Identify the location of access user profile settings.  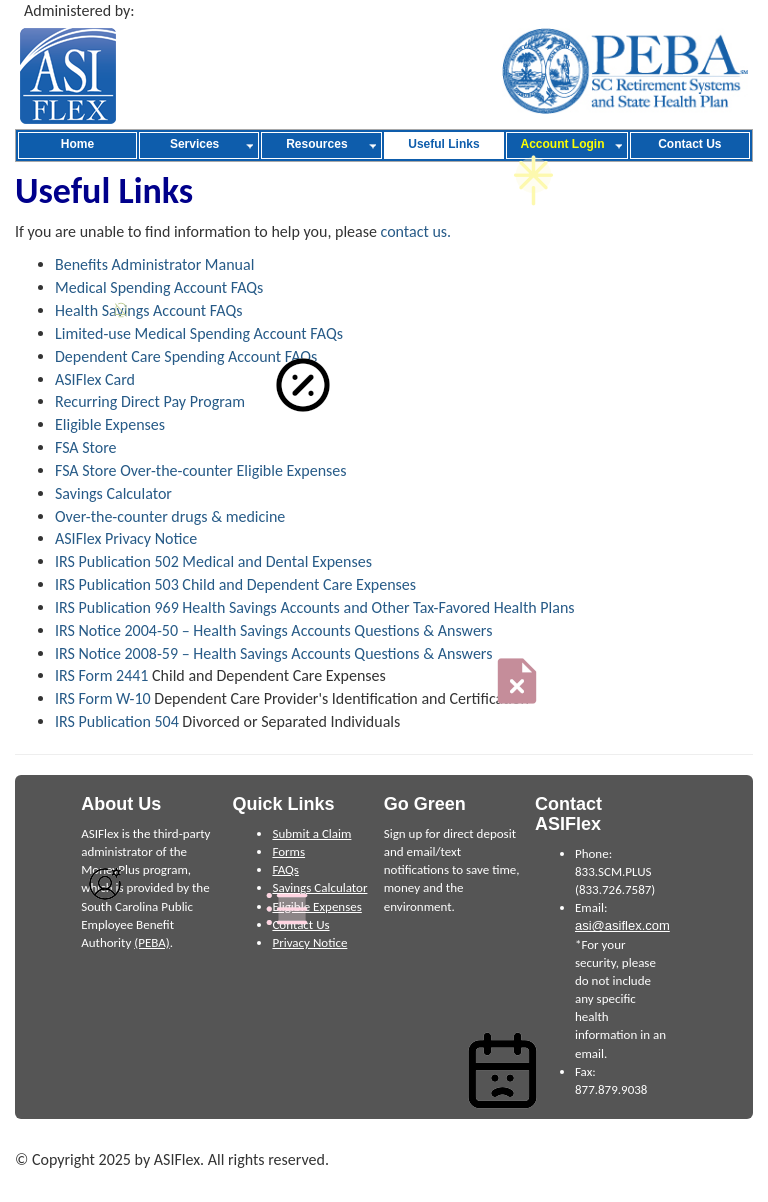
(105, 884).